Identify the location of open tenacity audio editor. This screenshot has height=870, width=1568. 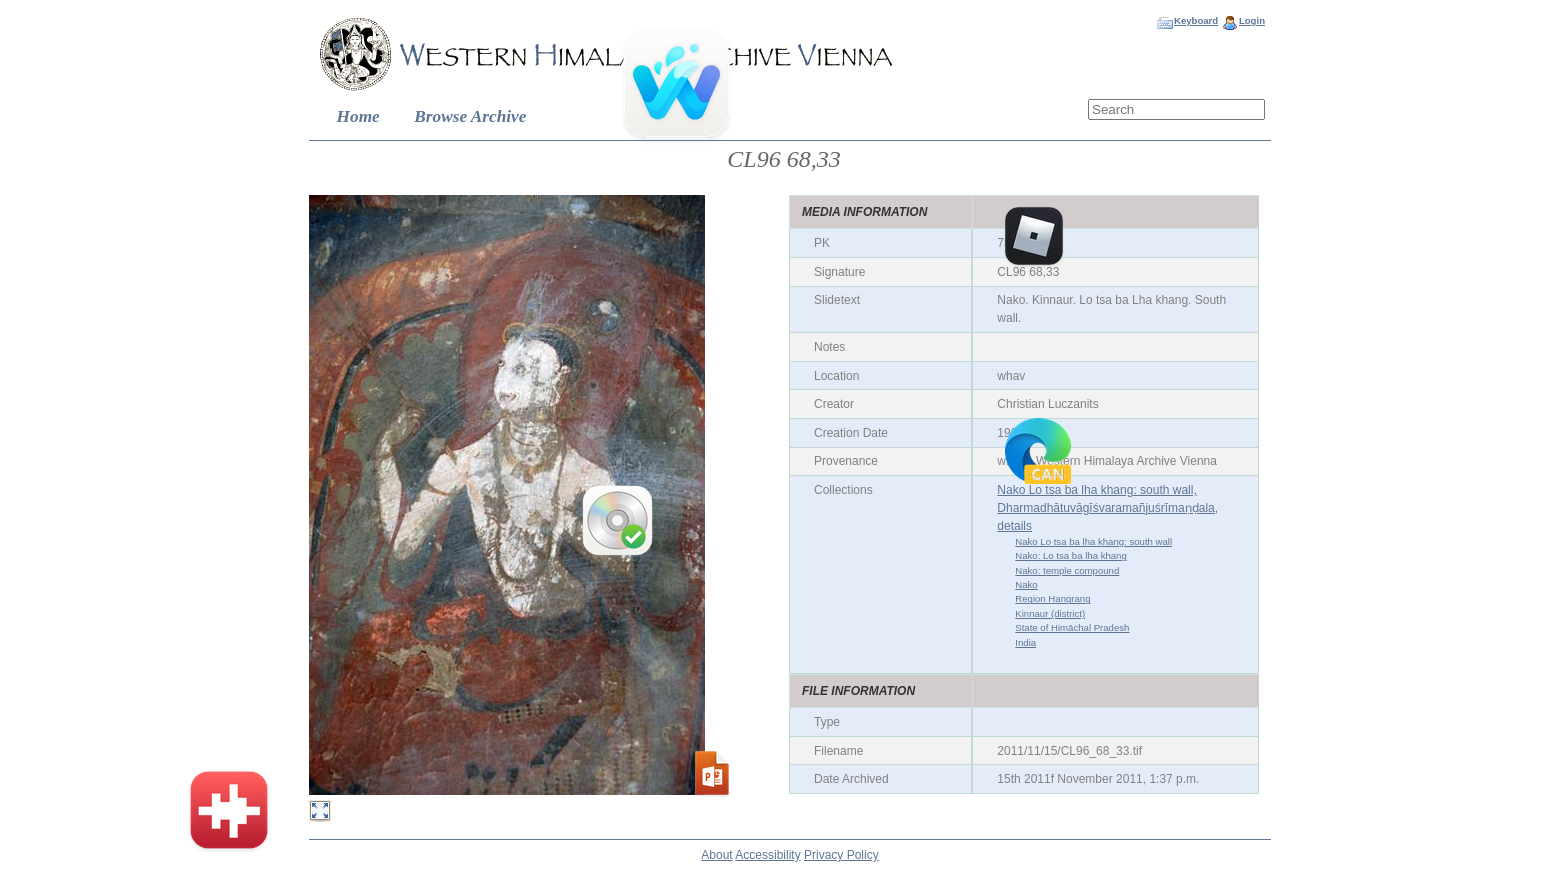
(229, 810).